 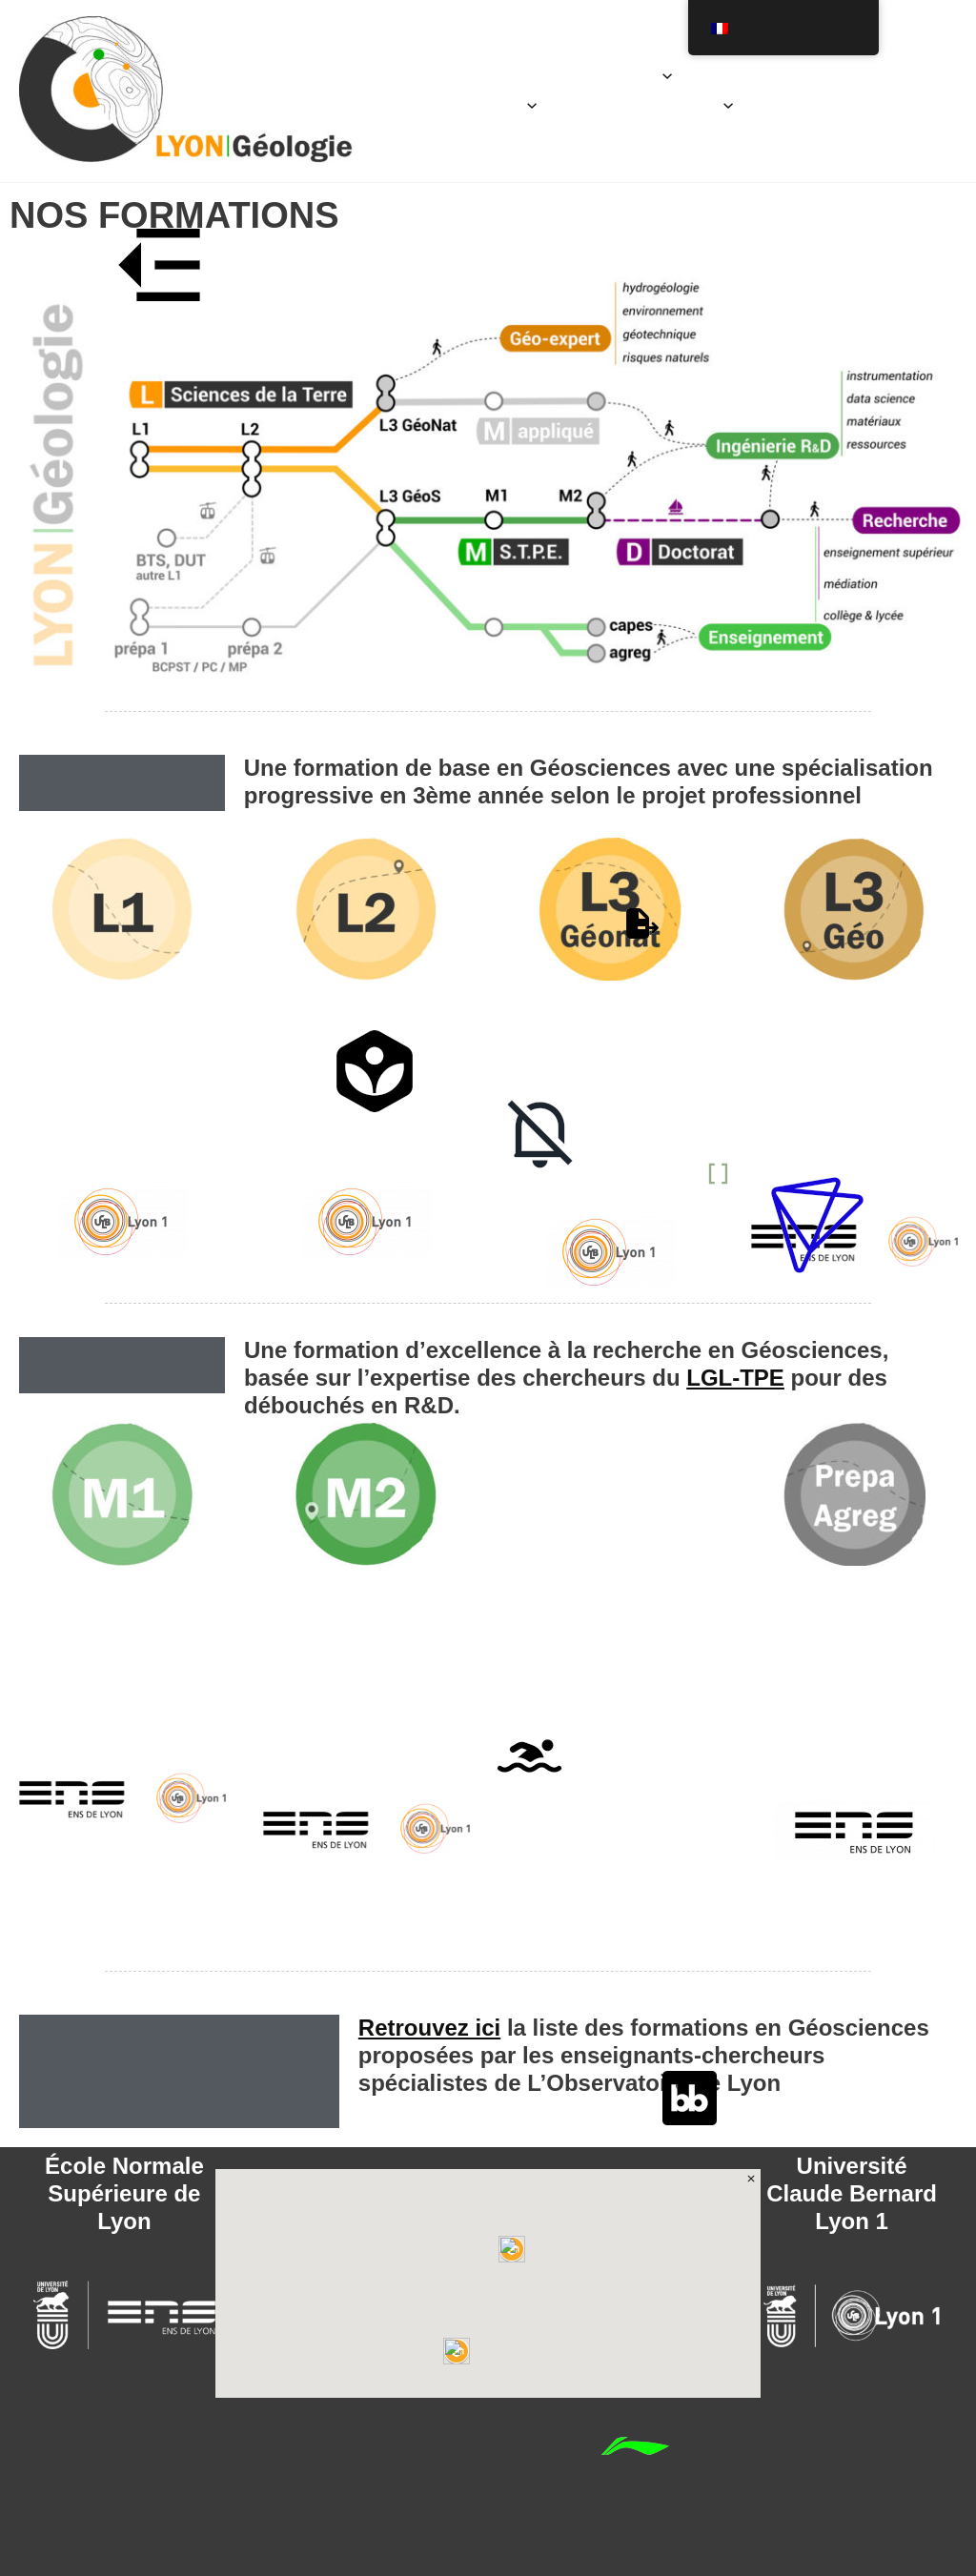 What do you see at coordinates (641, 923) in the screenshot?
I see `export file or document` at bounding box center [641, 923].